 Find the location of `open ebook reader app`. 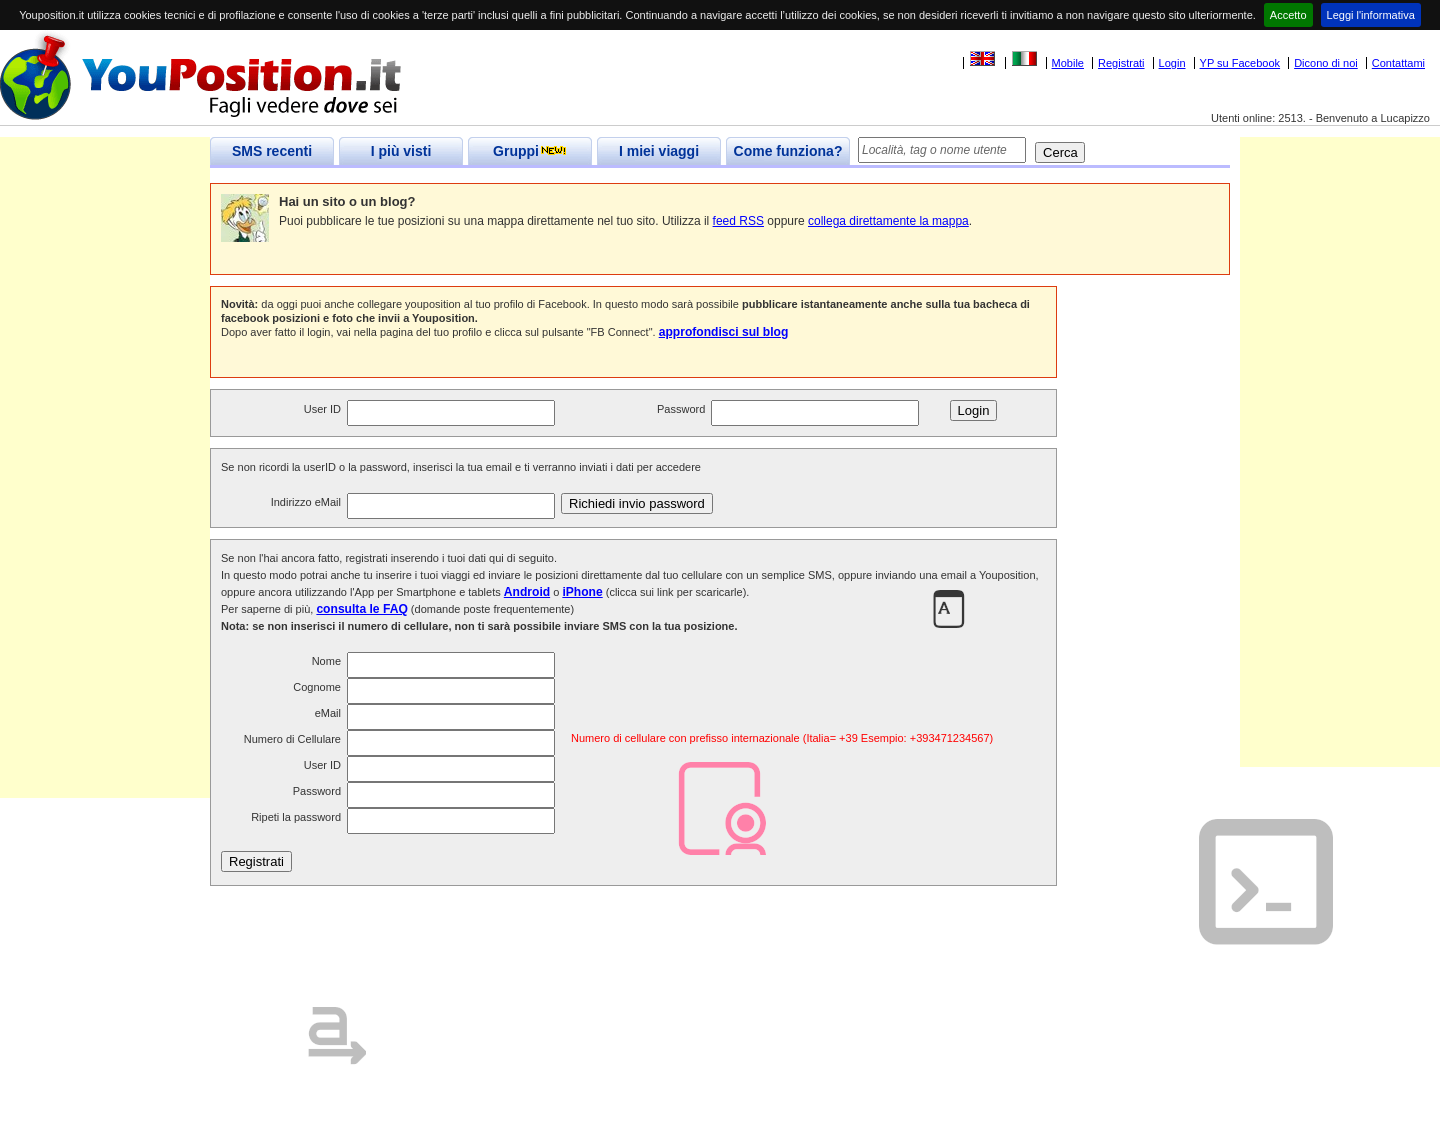

open ebook reader app is located at coordinates (950, 609).